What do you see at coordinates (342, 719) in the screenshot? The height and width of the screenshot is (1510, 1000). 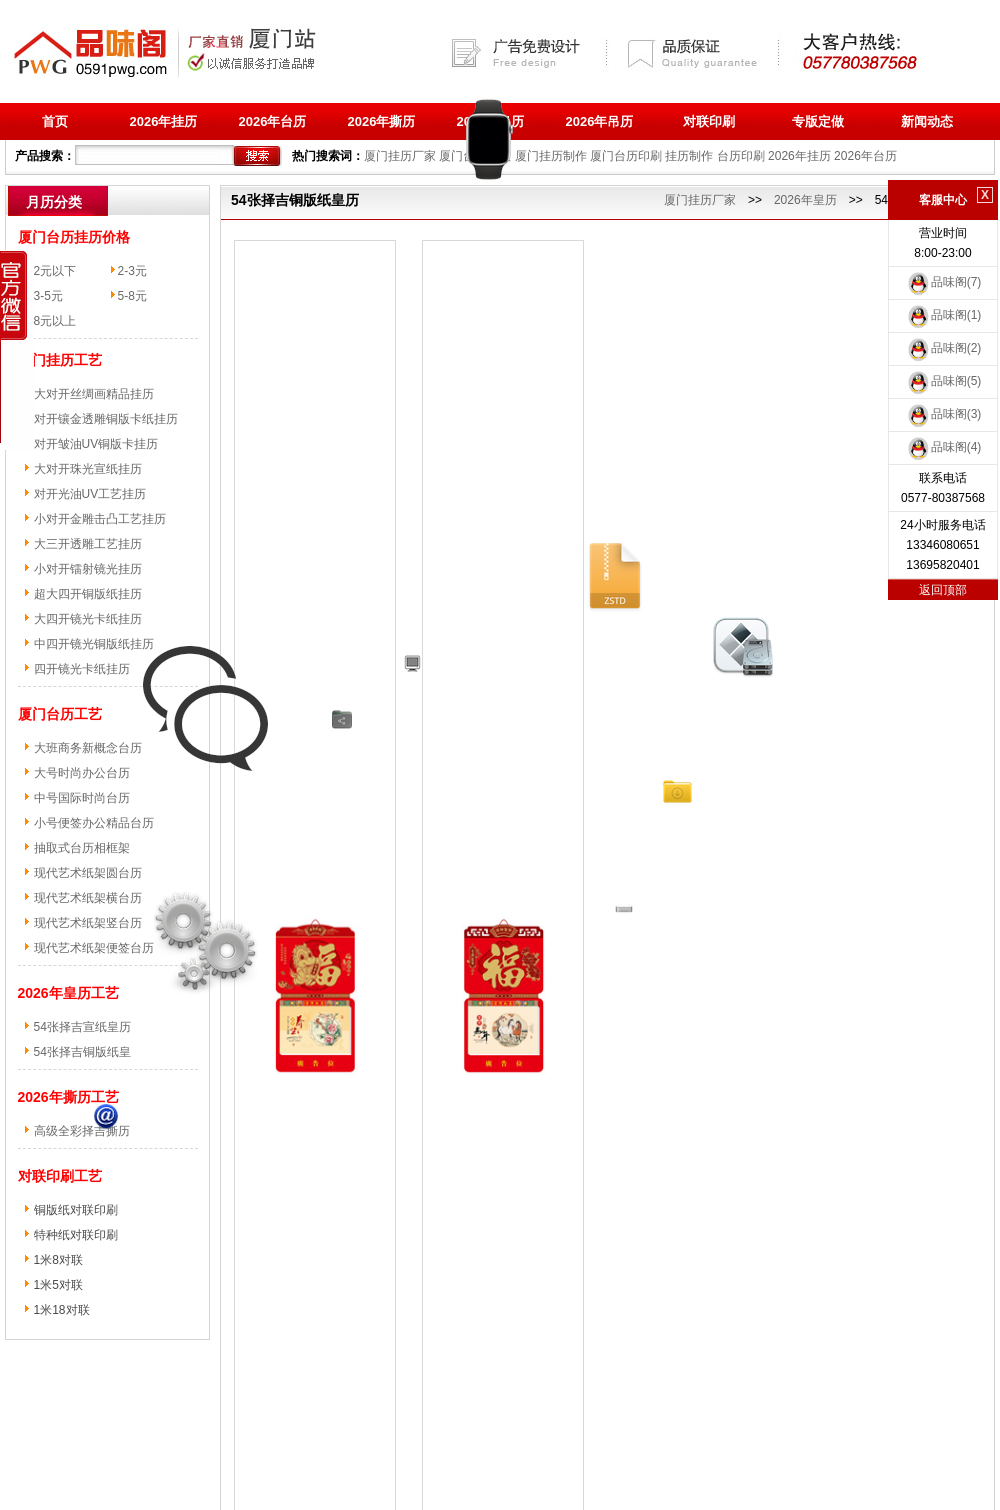 I see `open your public shared folder` at bounding box center [342, 719].